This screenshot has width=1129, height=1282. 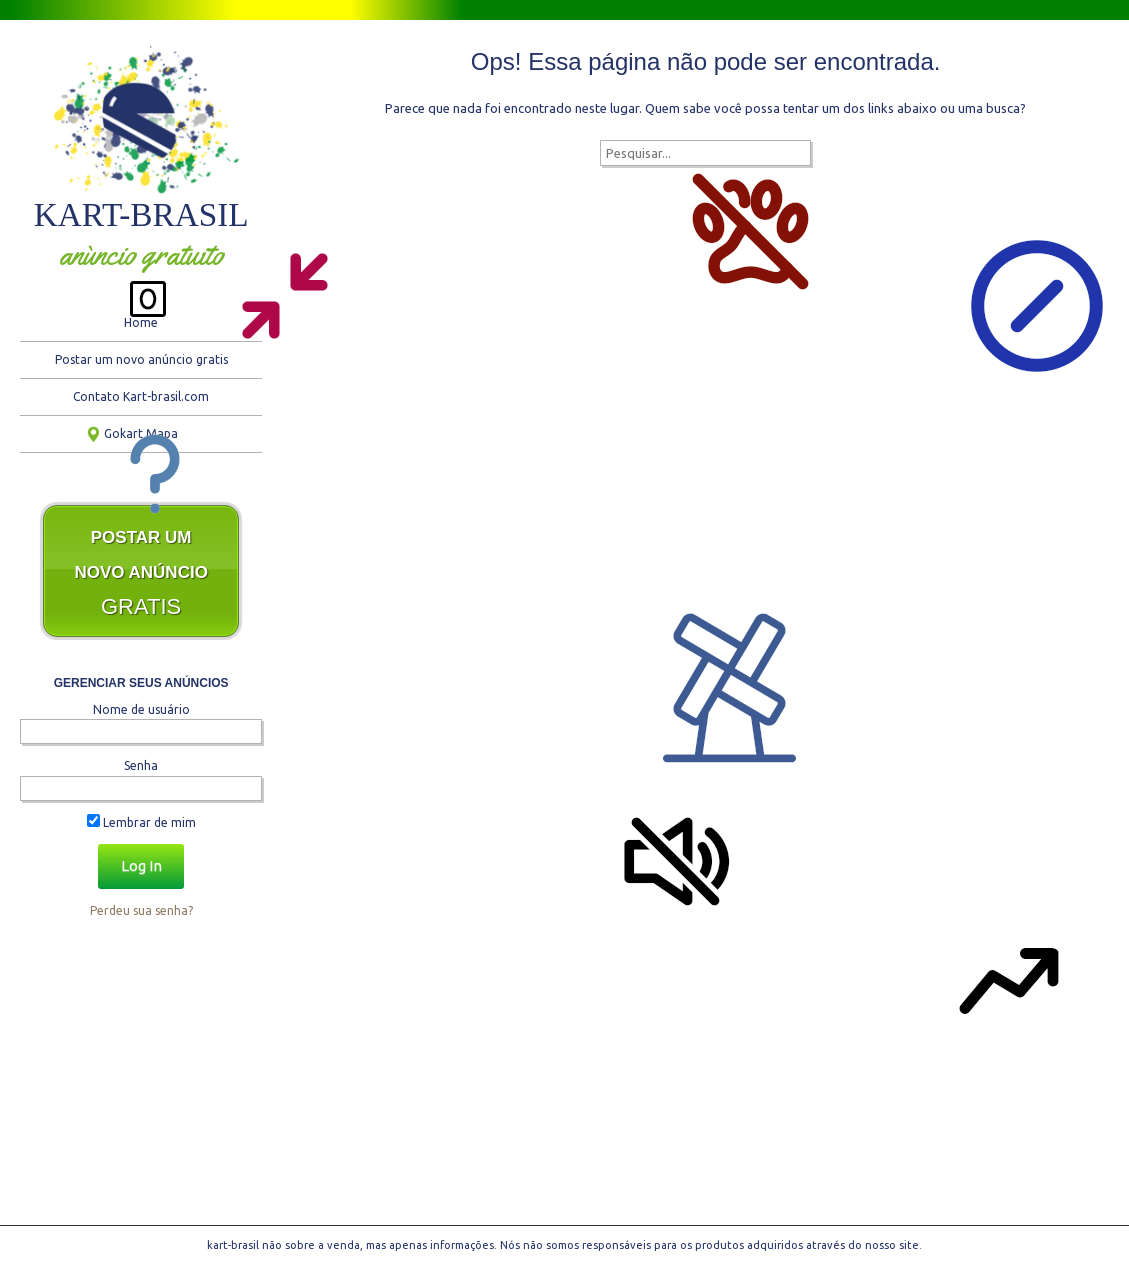 What do you see at coordinates (1009, 981) in the screenshot?
I see `view trending or popular content` at bounding box center [1009, 981].